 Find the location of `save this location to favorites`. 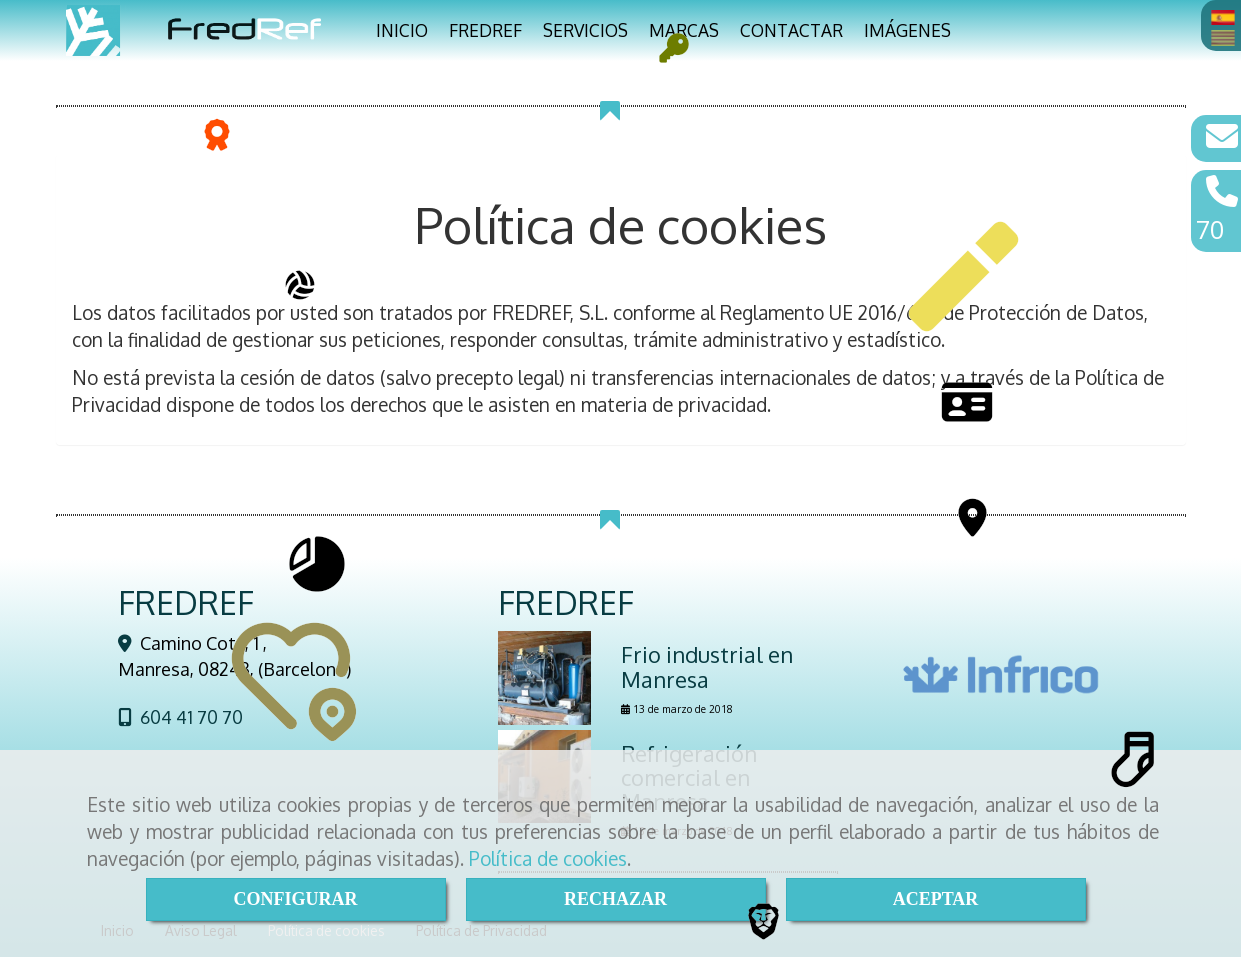

save this location to favorites is located at coordinates (291, 676).